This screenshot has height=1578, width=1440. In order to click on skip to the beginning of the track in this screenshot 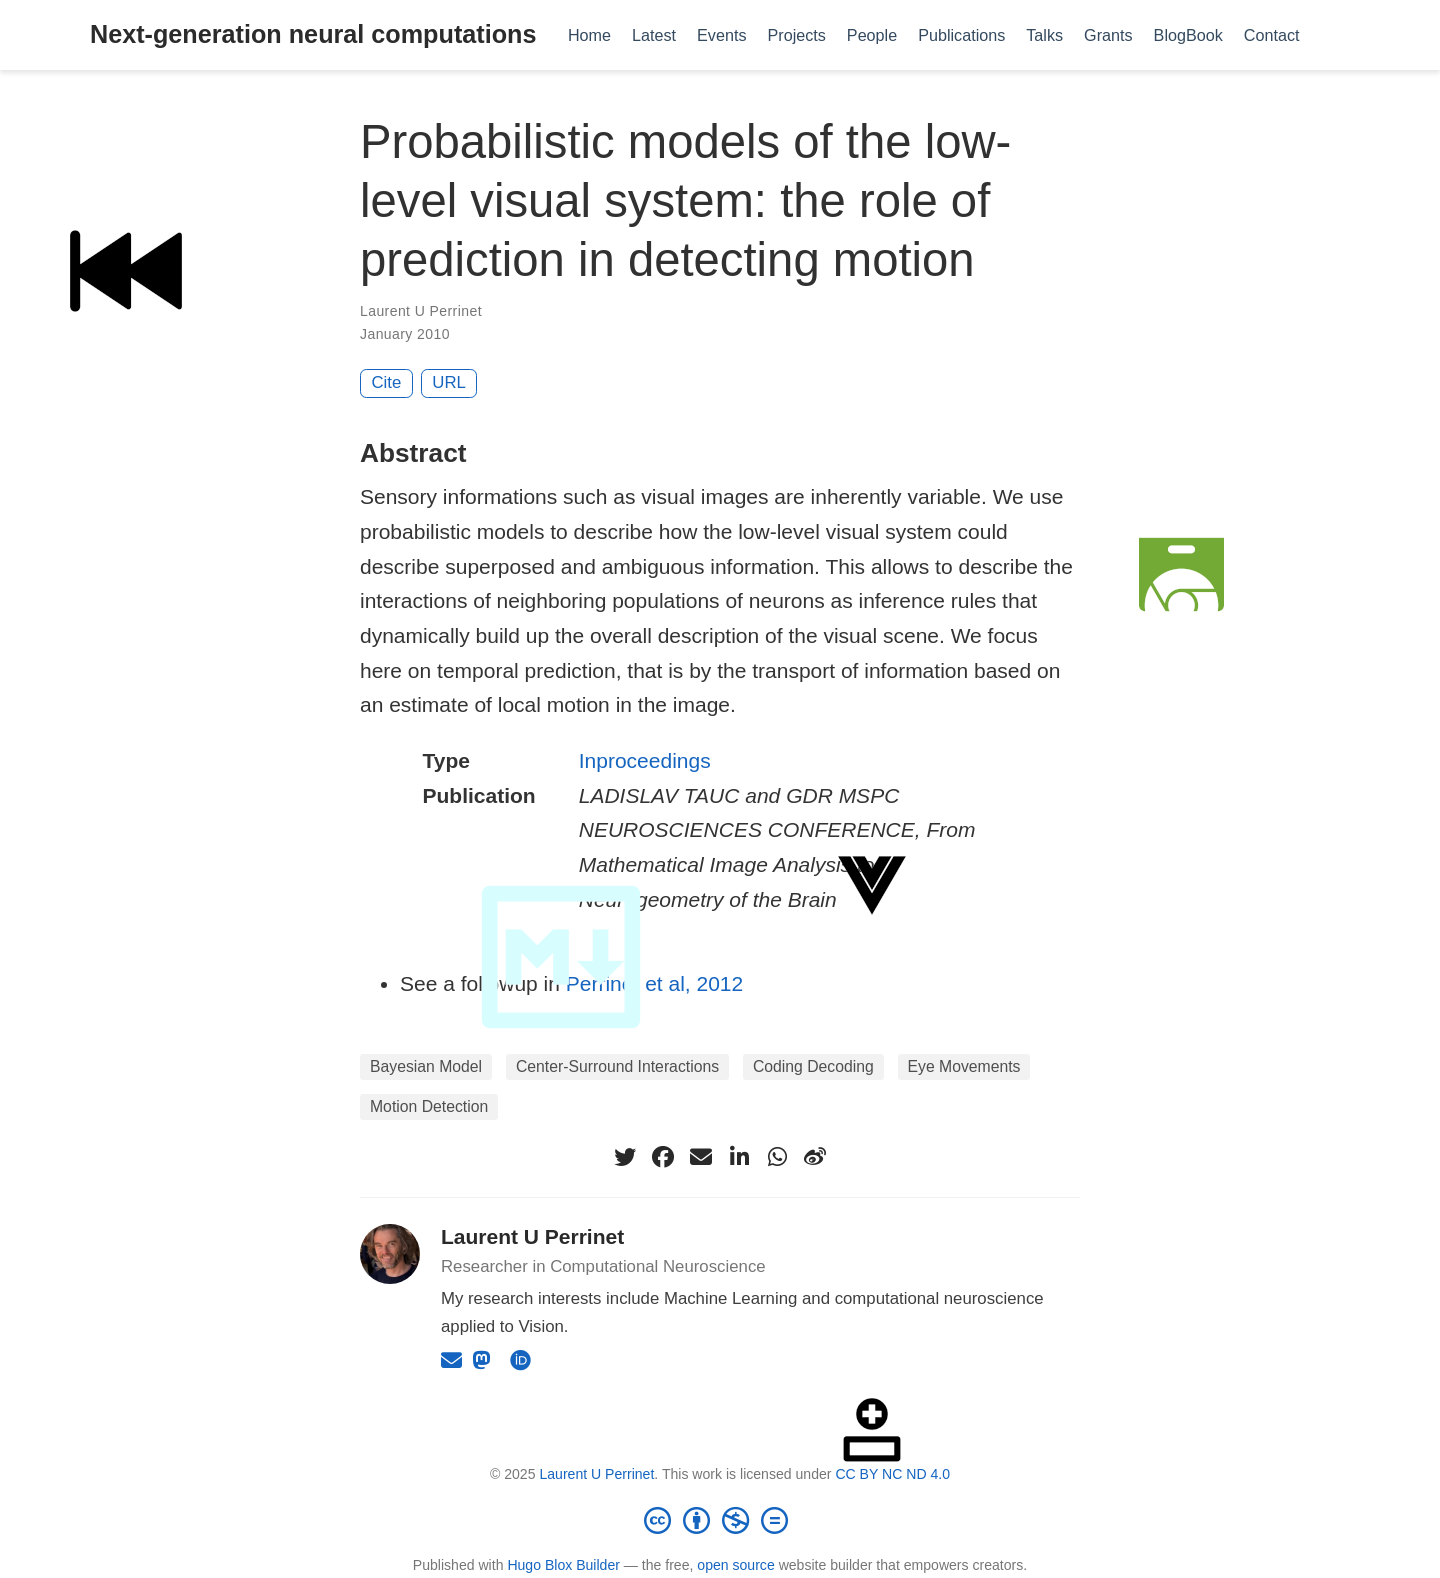, I will do `click(126, 271)`.